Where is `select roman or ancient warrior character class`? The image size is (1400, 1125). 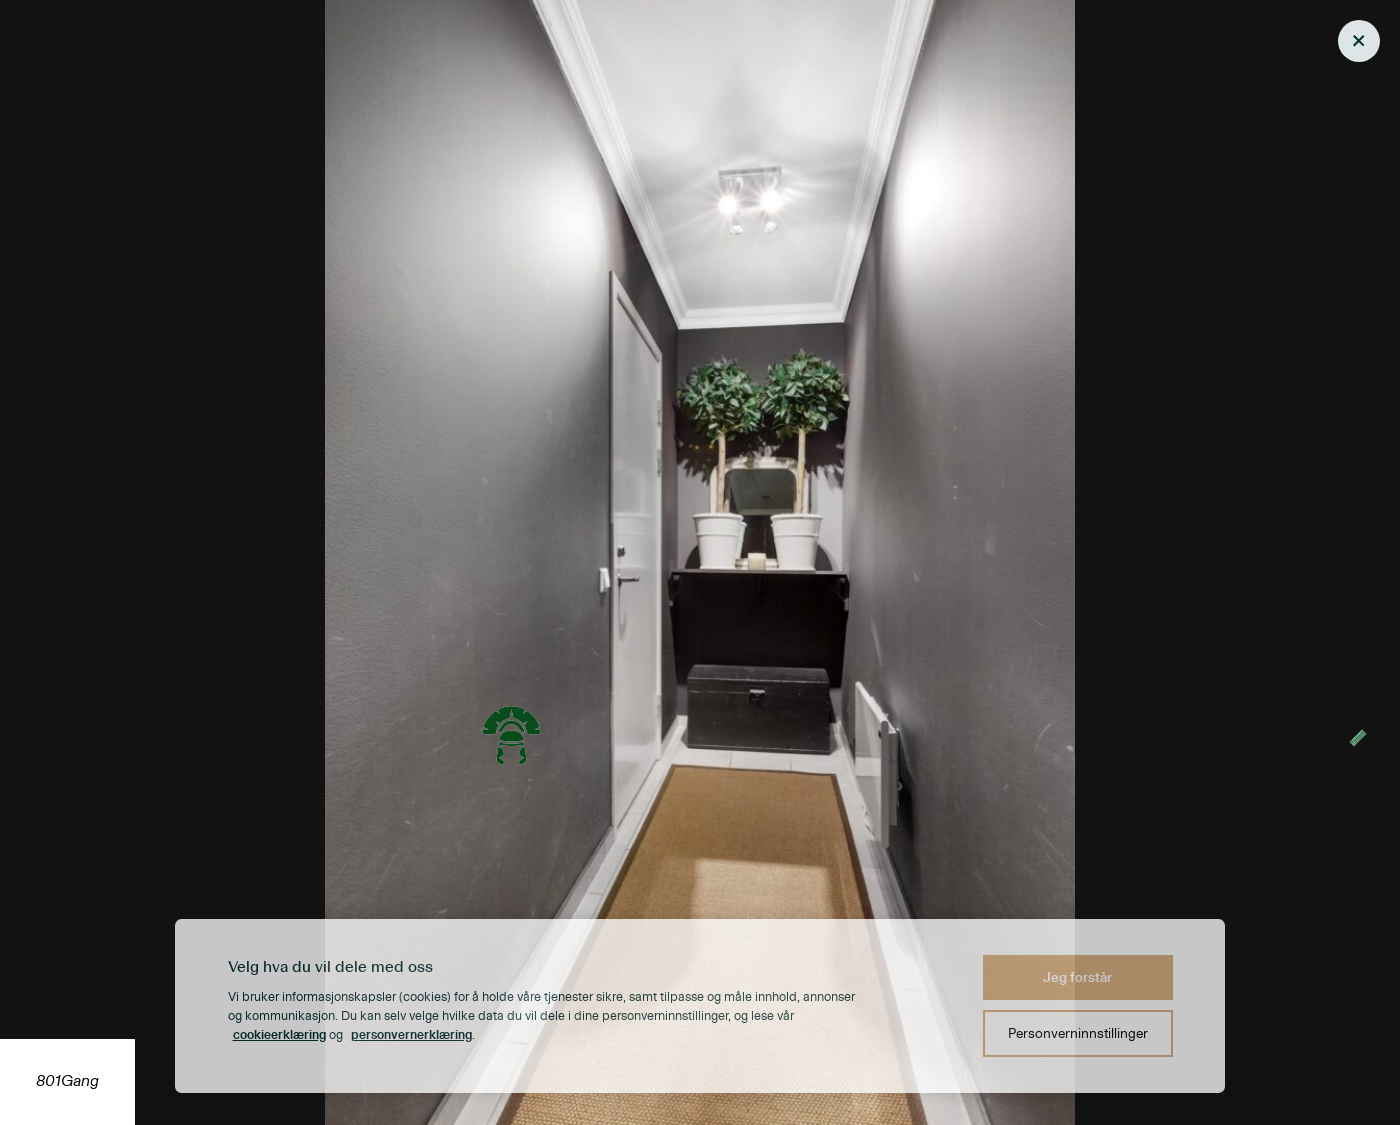 select roman or ancient warrior character class is located at coordinates (511, 735).